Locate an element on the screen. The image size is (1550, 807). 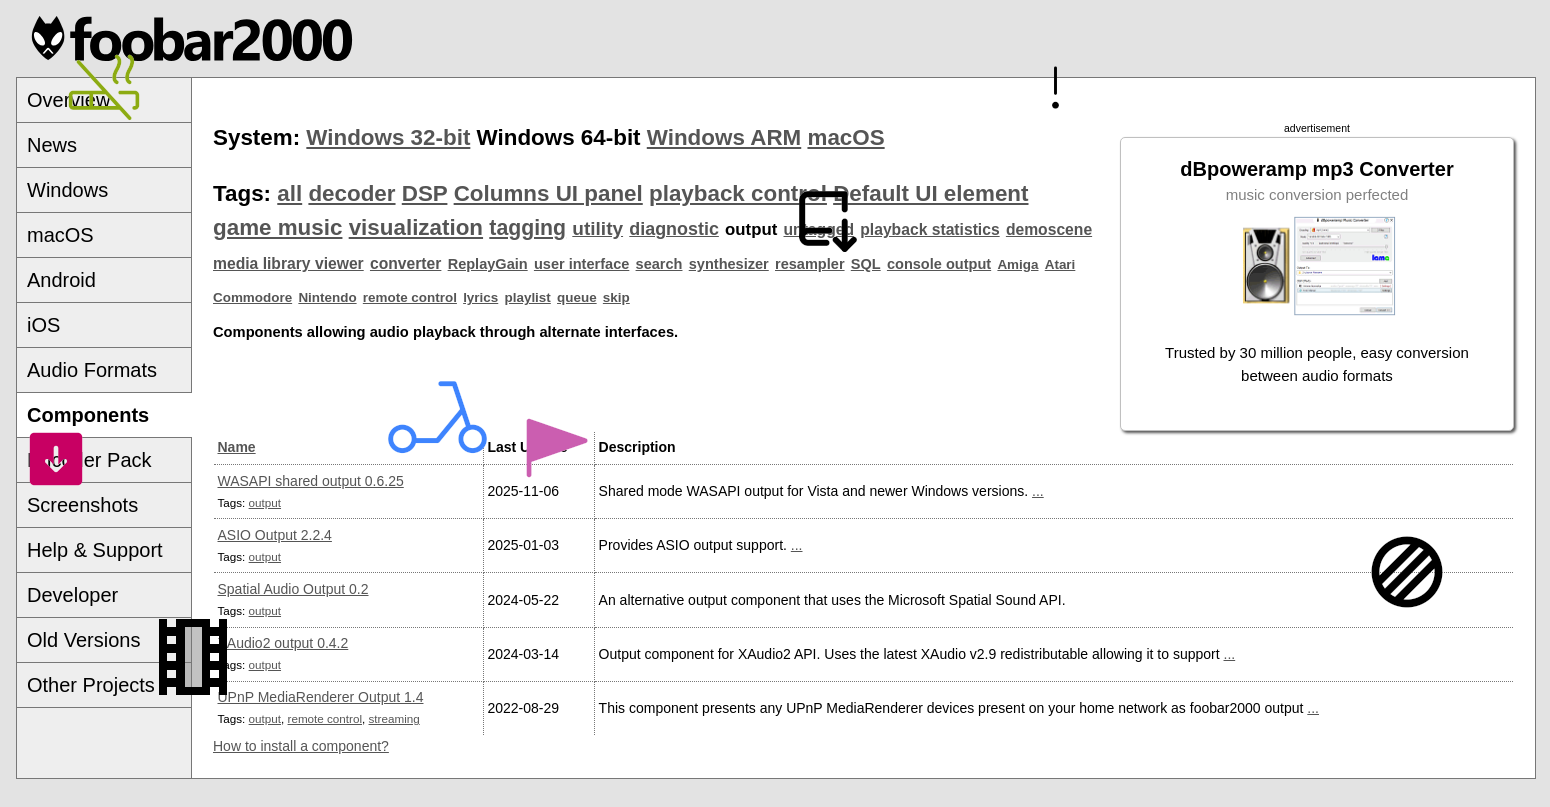
download file or content is located at coordinates (56, 459).